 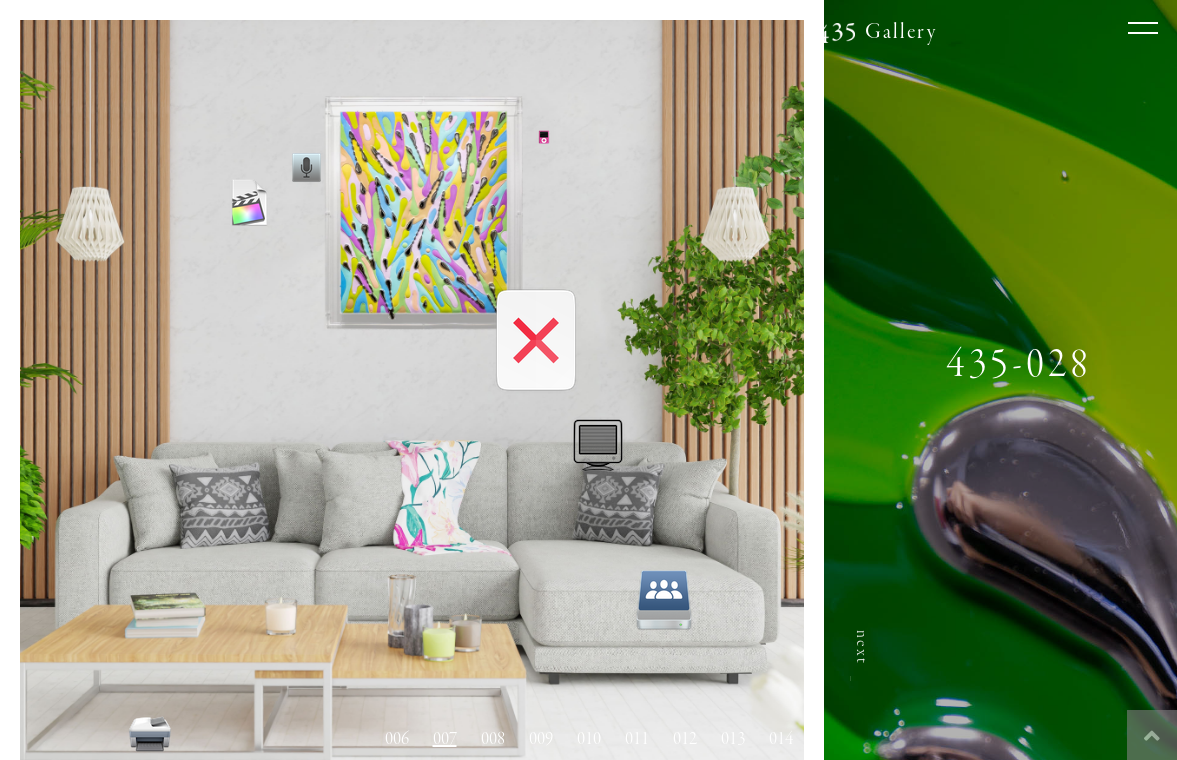 What do you see at coordinates (150, 734) in the screenshot?
I see `browse network printers via SMB protocol` at bounding box center [150, 734].